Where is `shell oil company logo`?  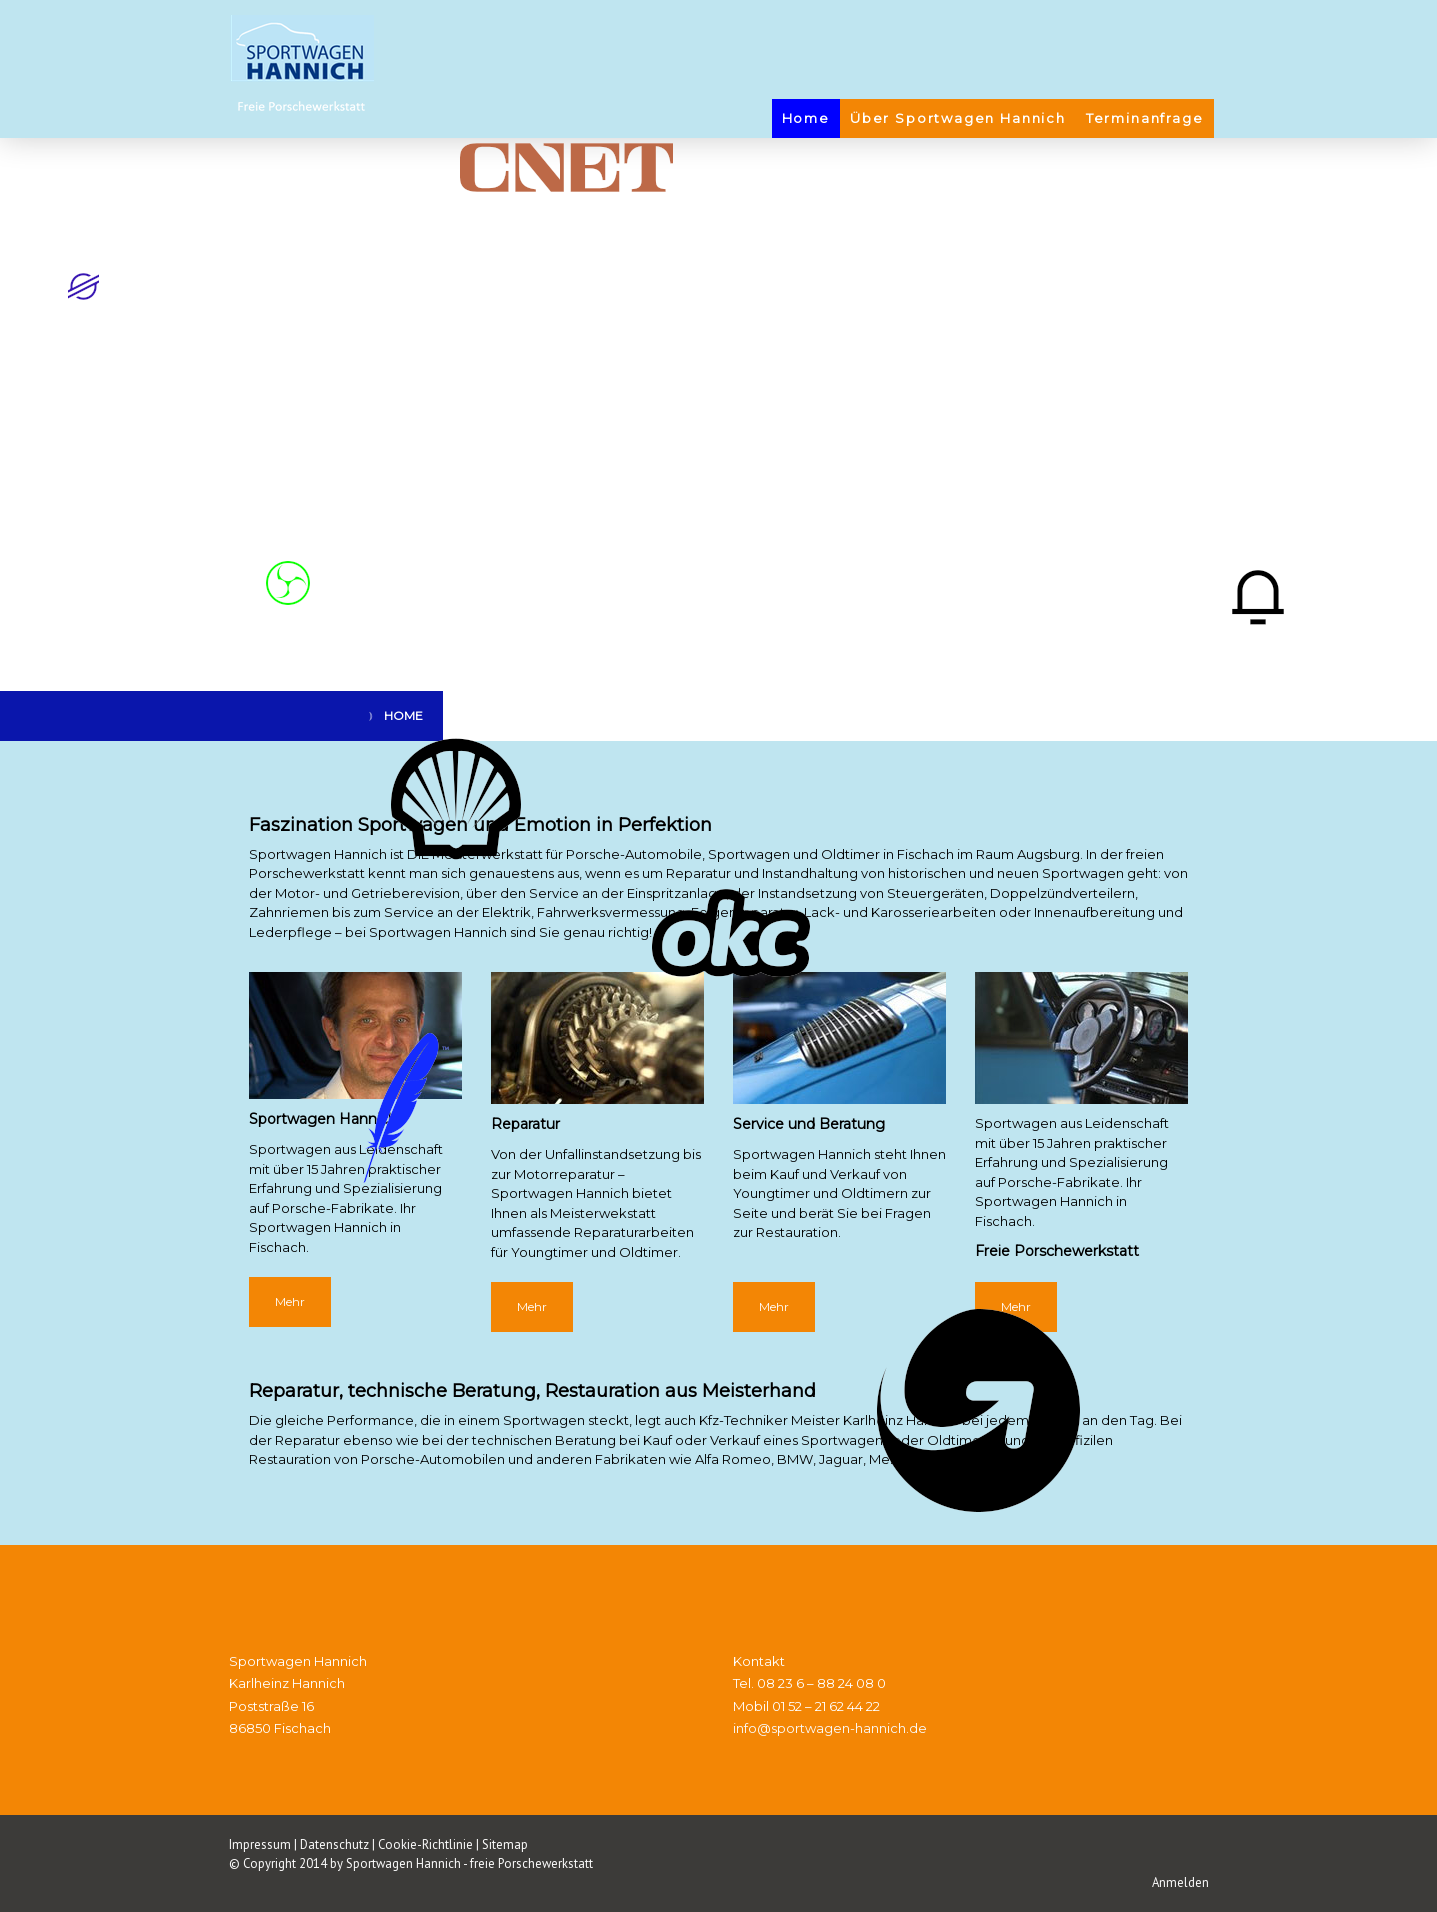 shell oil company logo is located at coordinates (456, 799).